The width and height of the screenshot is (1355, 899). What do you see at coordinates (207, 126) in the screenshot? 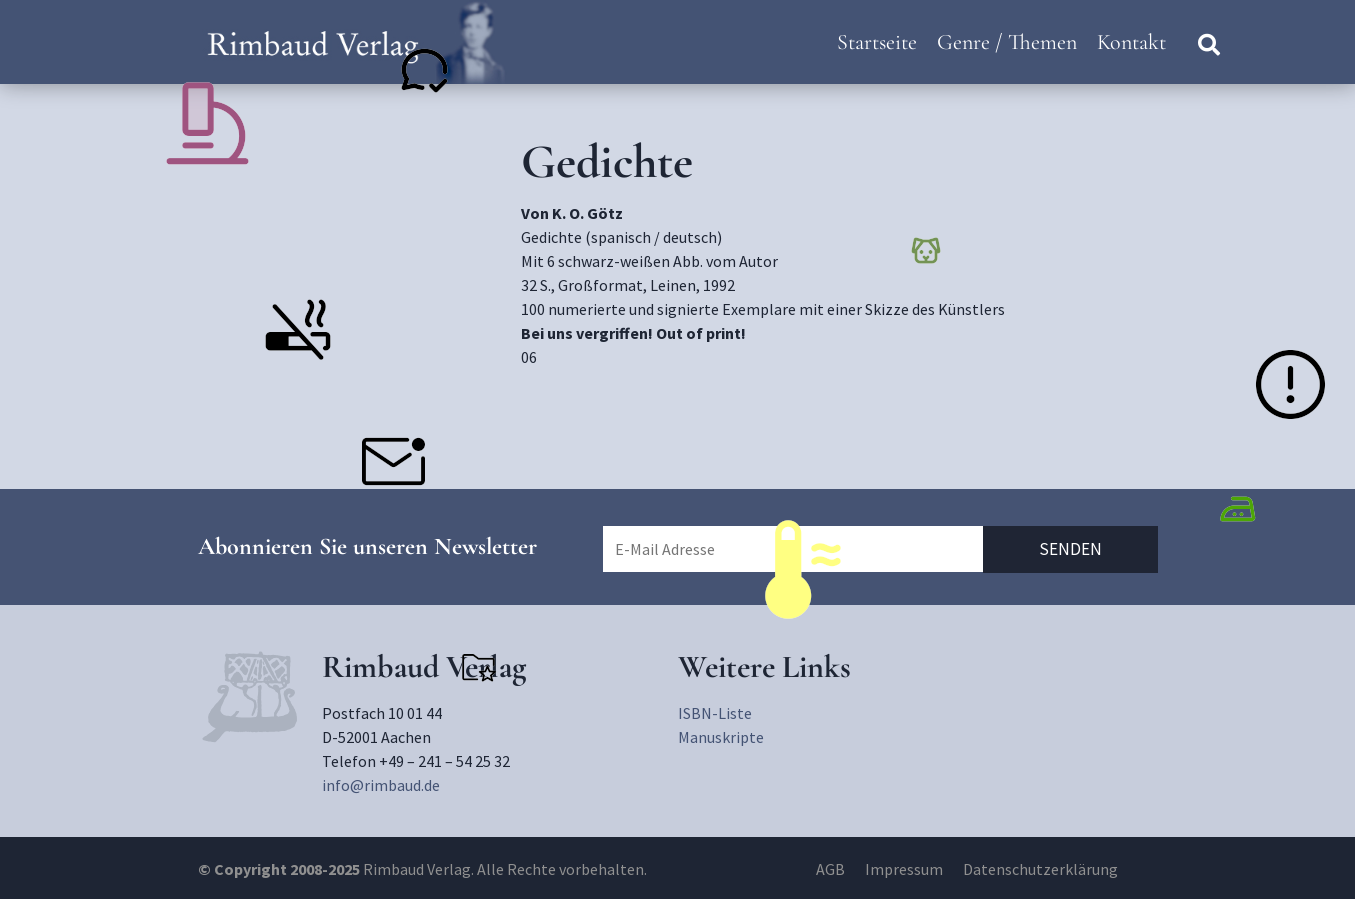
I see `access research or scientific tools` at bounding box center [207, 126].